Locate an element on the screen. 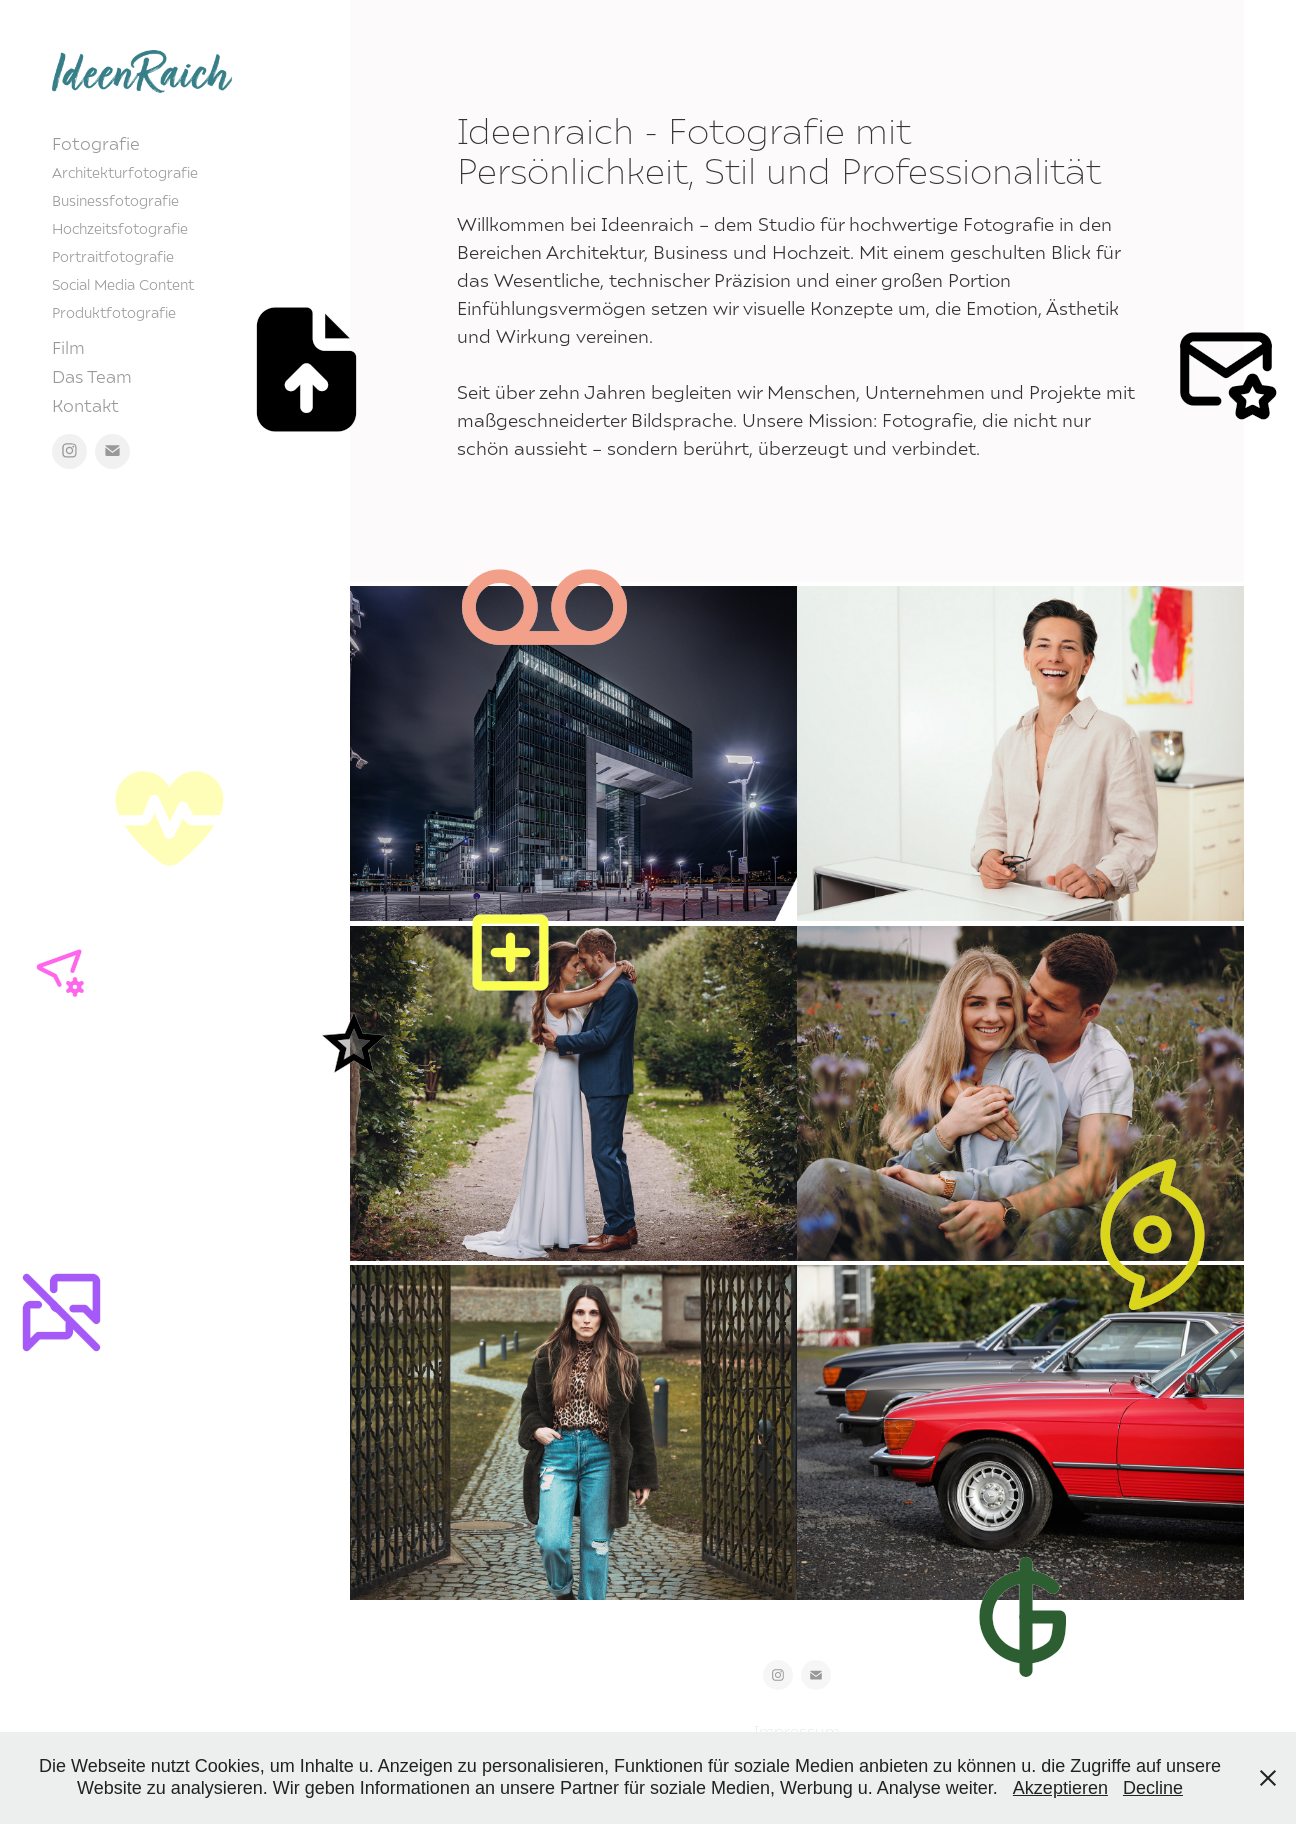 This screenshot has width=1296, height=1824. view health or fitness tracking data is located at coordinates (169, 818).